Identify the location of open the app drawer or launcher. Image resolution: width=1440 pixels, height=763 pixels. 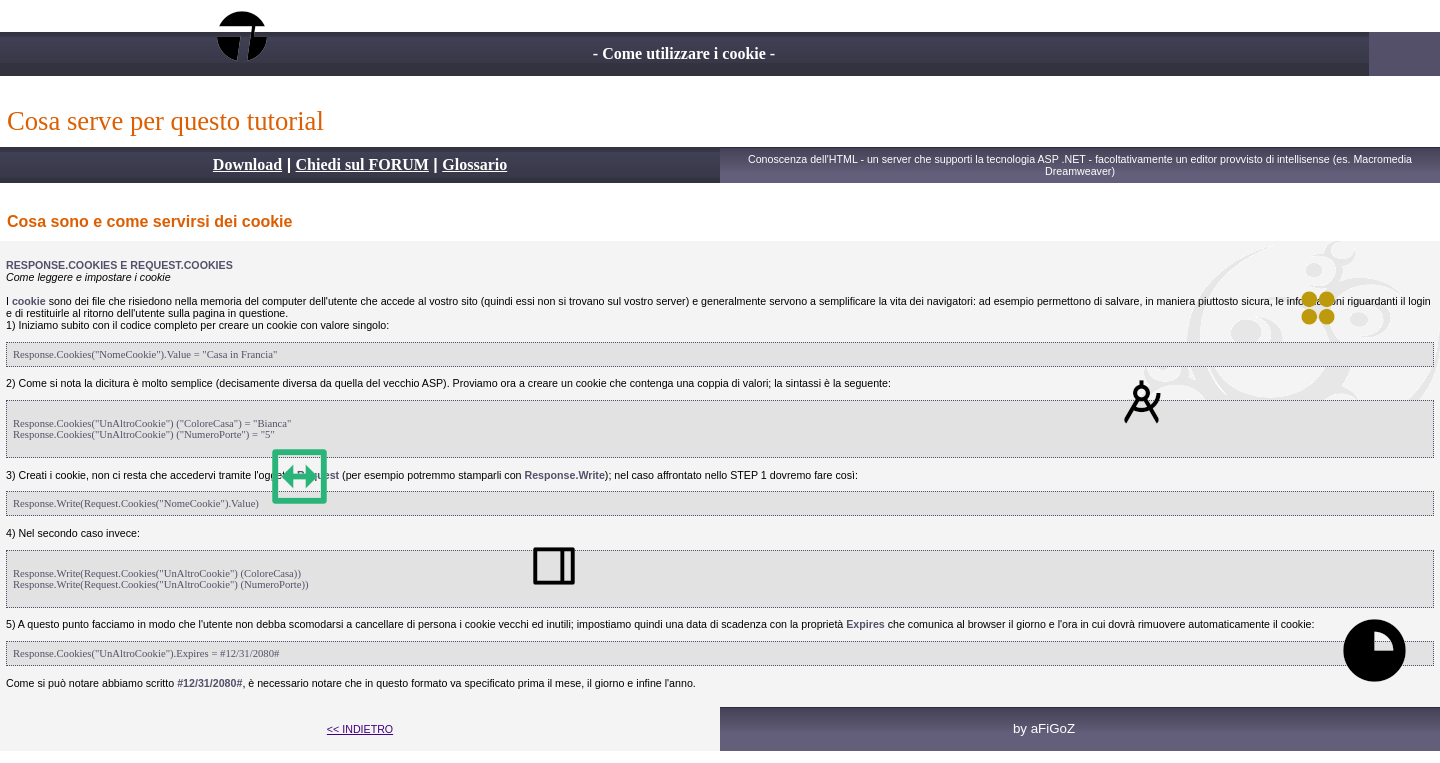
(1318, 308).